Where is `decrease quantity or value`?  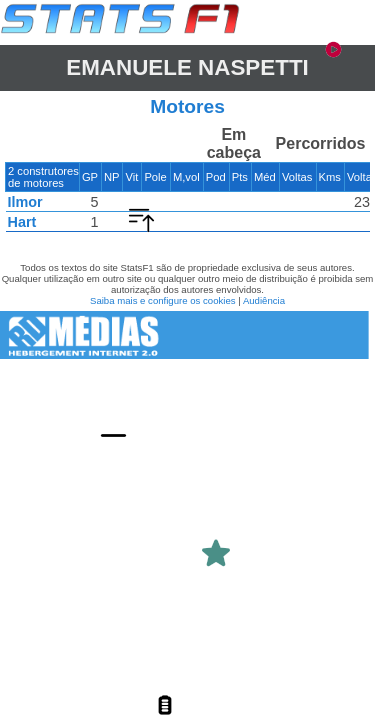 decrease quantity or value is located at coordinates (113, 435).